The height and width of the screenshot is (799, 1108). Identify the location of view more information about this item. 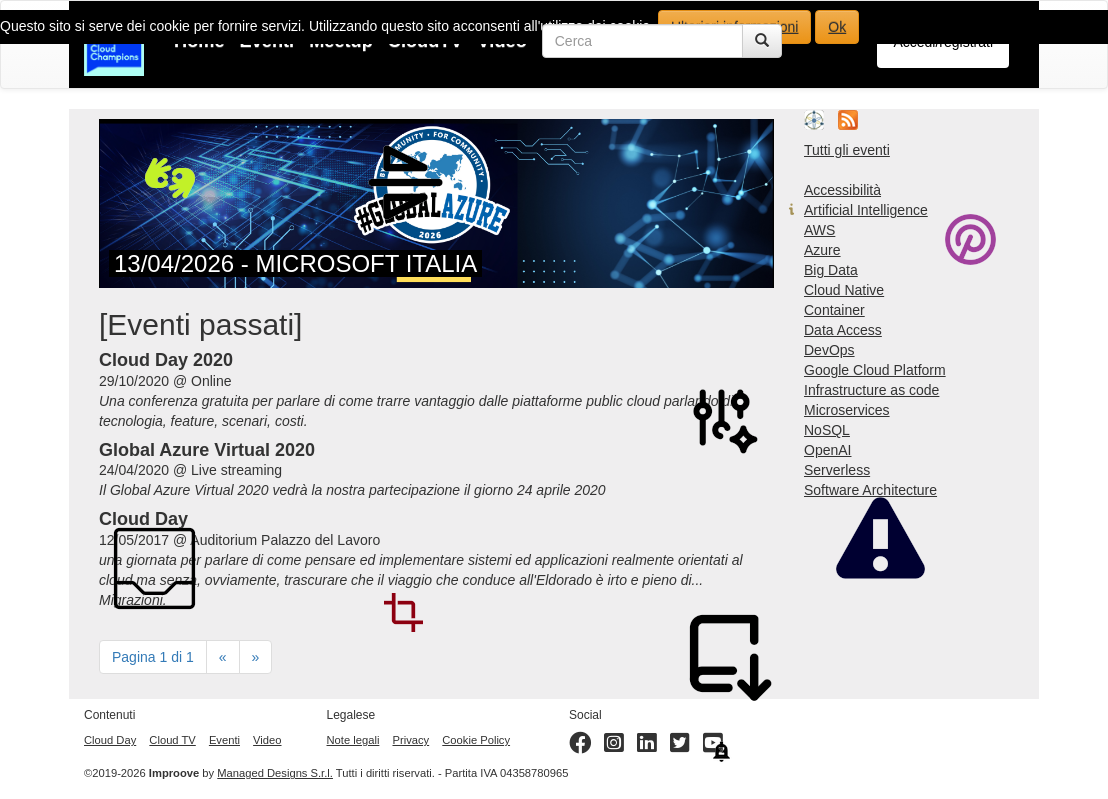
(791, 208).